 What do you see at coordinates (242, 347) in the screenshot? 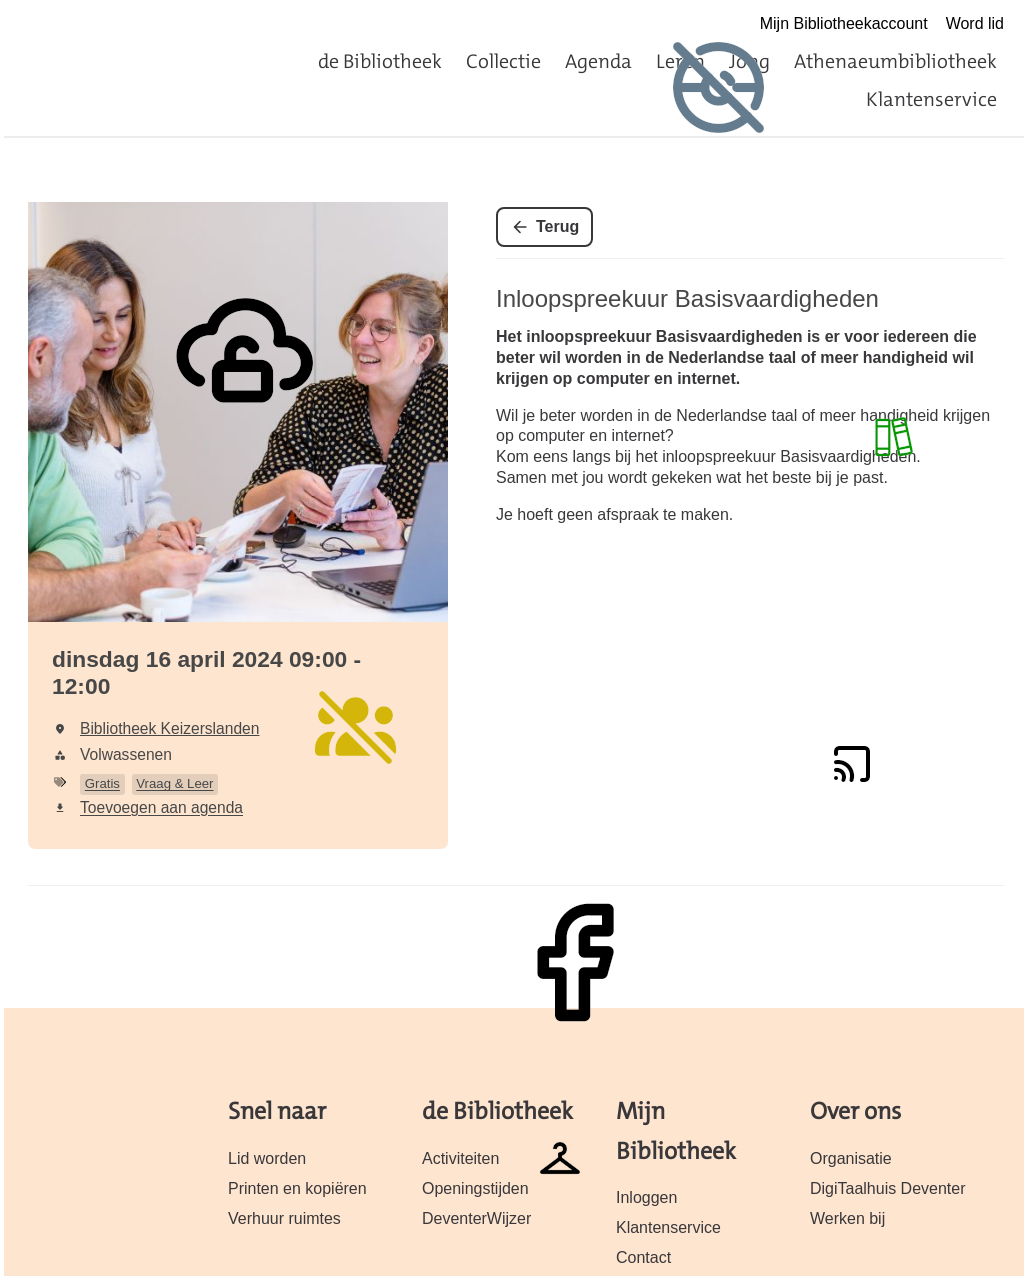
I see `cloud storage with unlocked security` at bounding box center [242, 347].